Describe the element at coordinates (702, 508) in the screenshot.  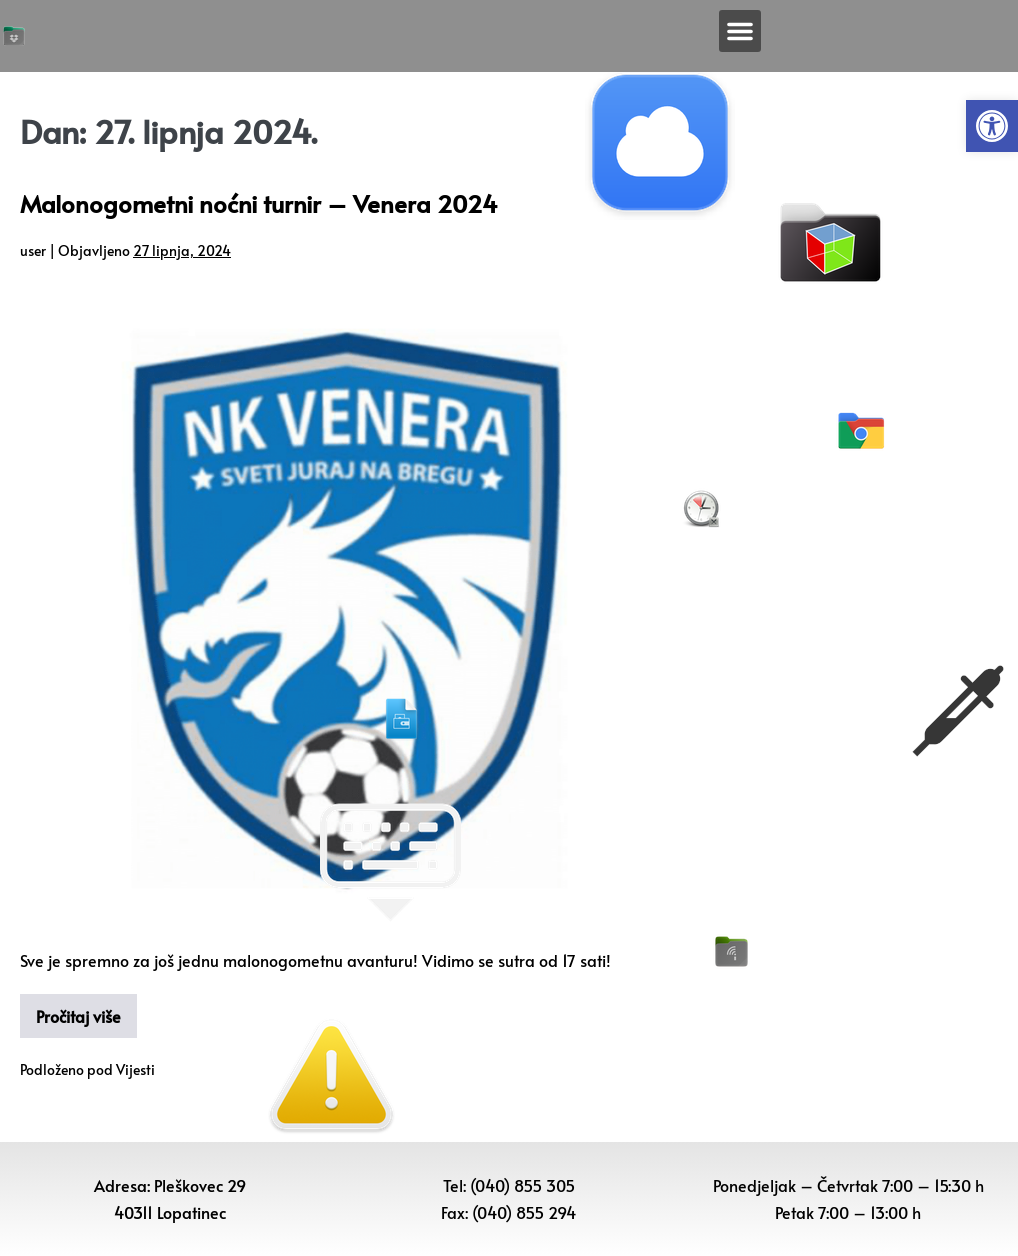
I see `indicates a missed appointment or scheduled event` at that location.